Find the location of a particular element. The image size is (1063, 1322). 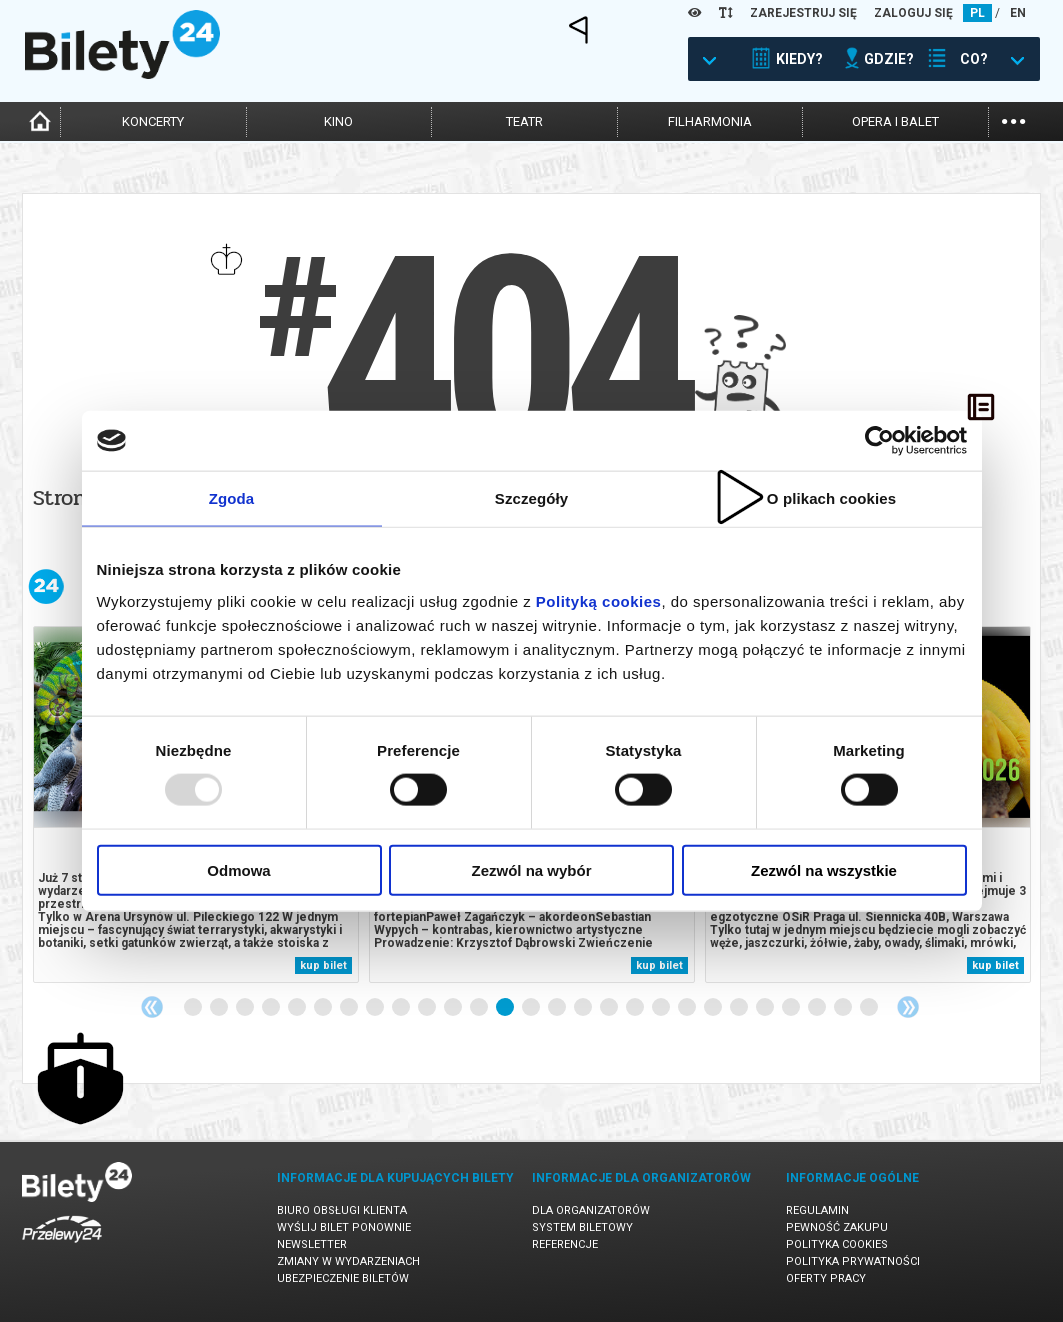

start playing media content is located at coordinates (734, 497).